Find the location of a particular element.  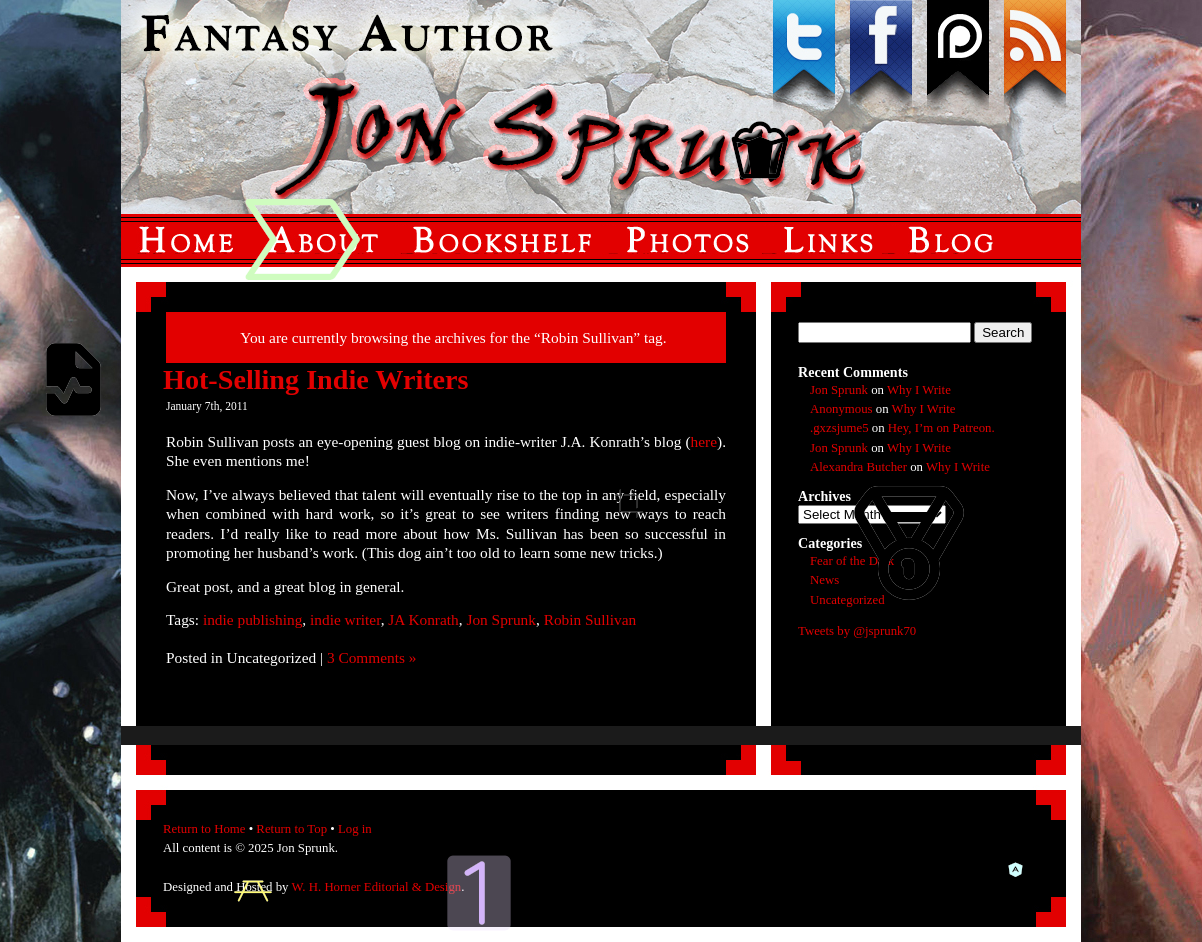

view medical records or health documents is located at coordinates (73, 379).